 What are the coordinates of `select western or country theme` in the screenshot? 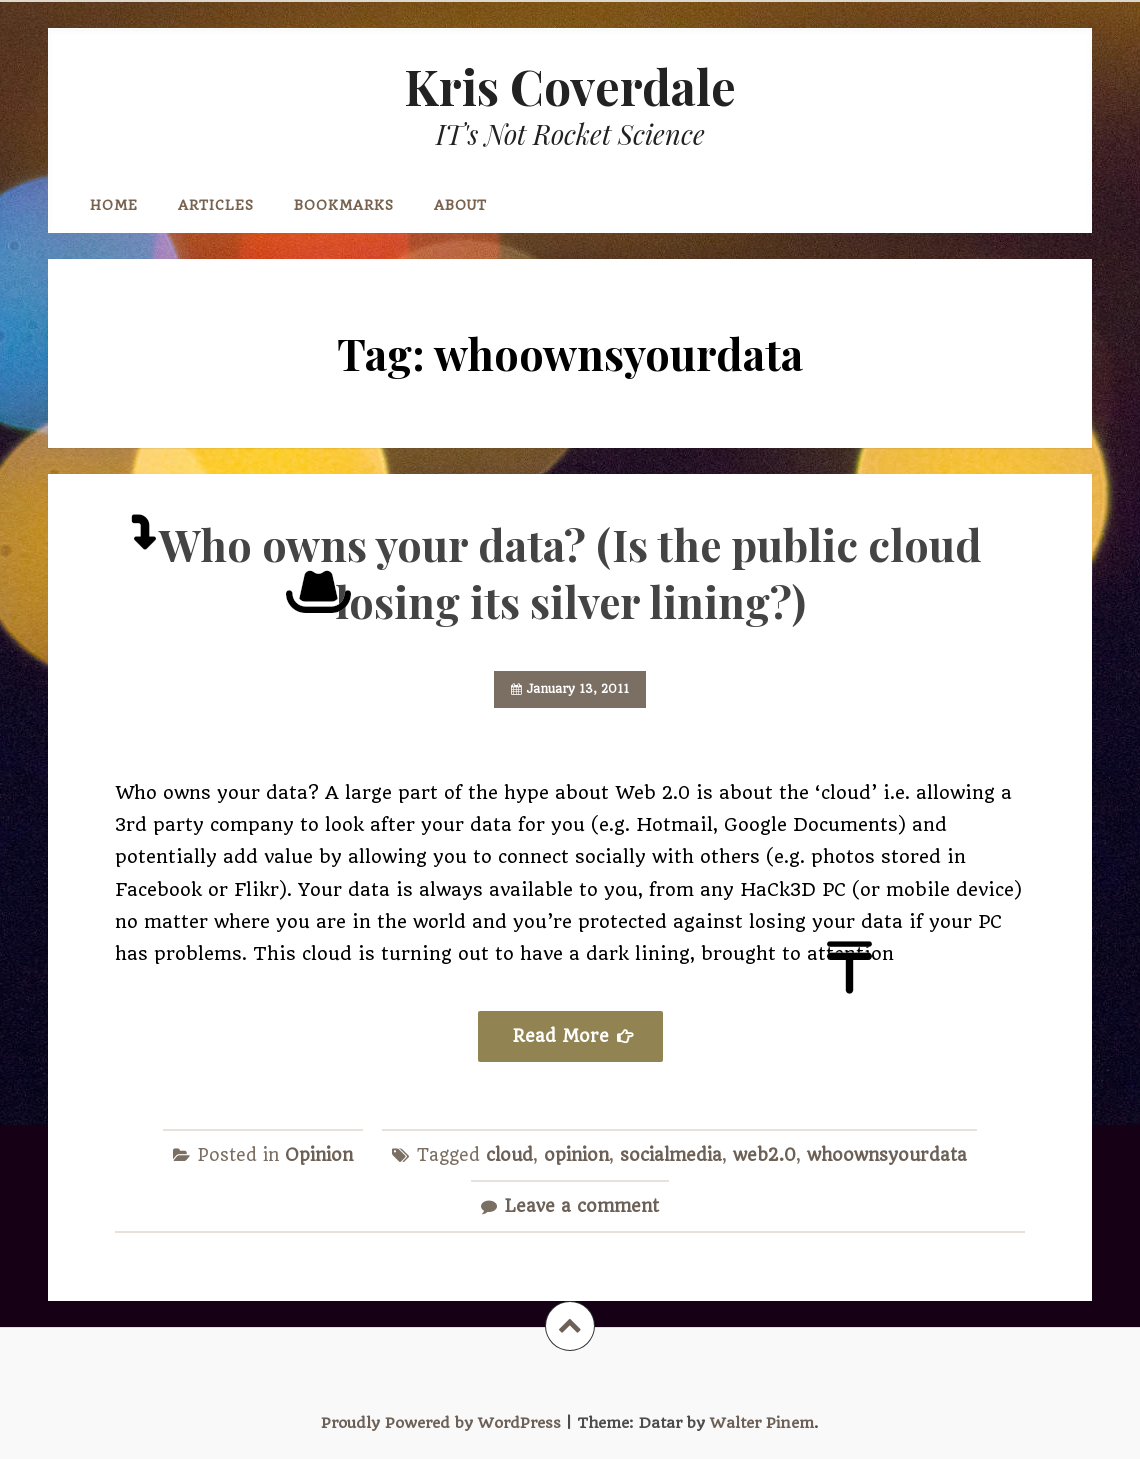 It's located at (318, 593).